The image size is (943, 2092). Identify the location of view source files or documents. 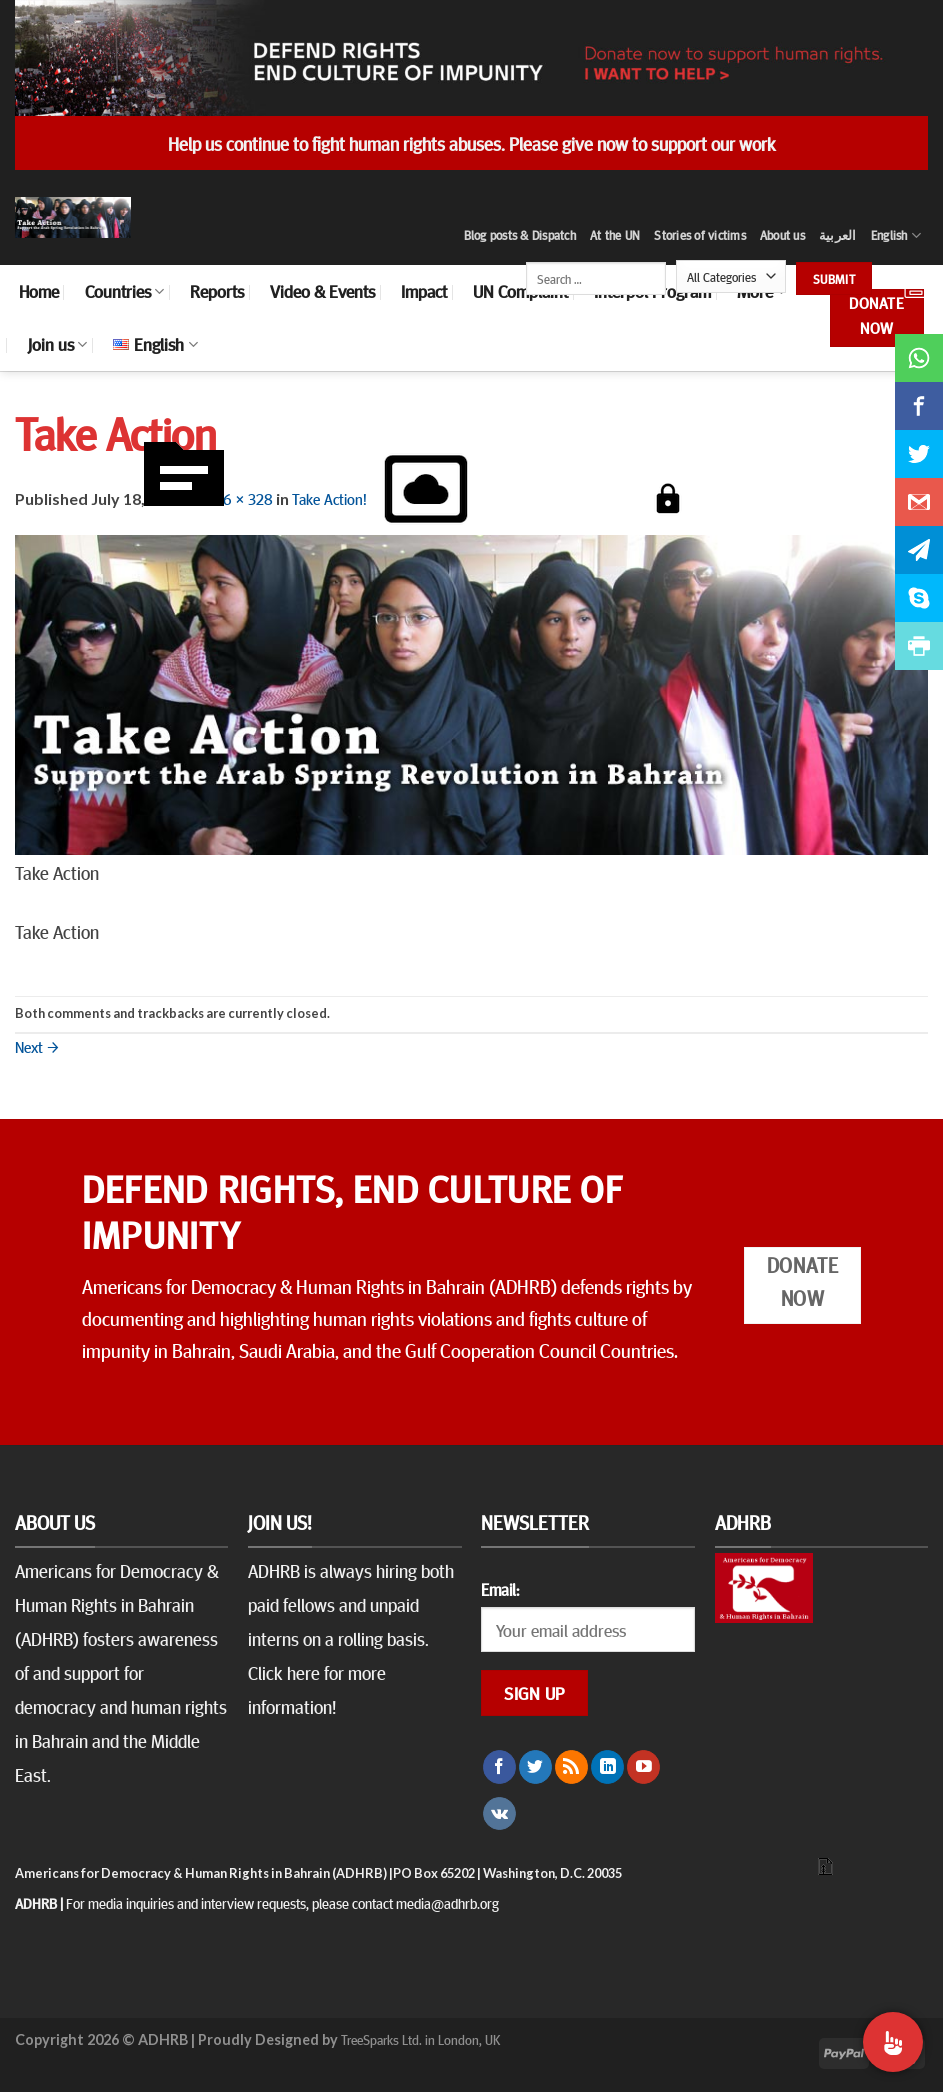
(184, 474).